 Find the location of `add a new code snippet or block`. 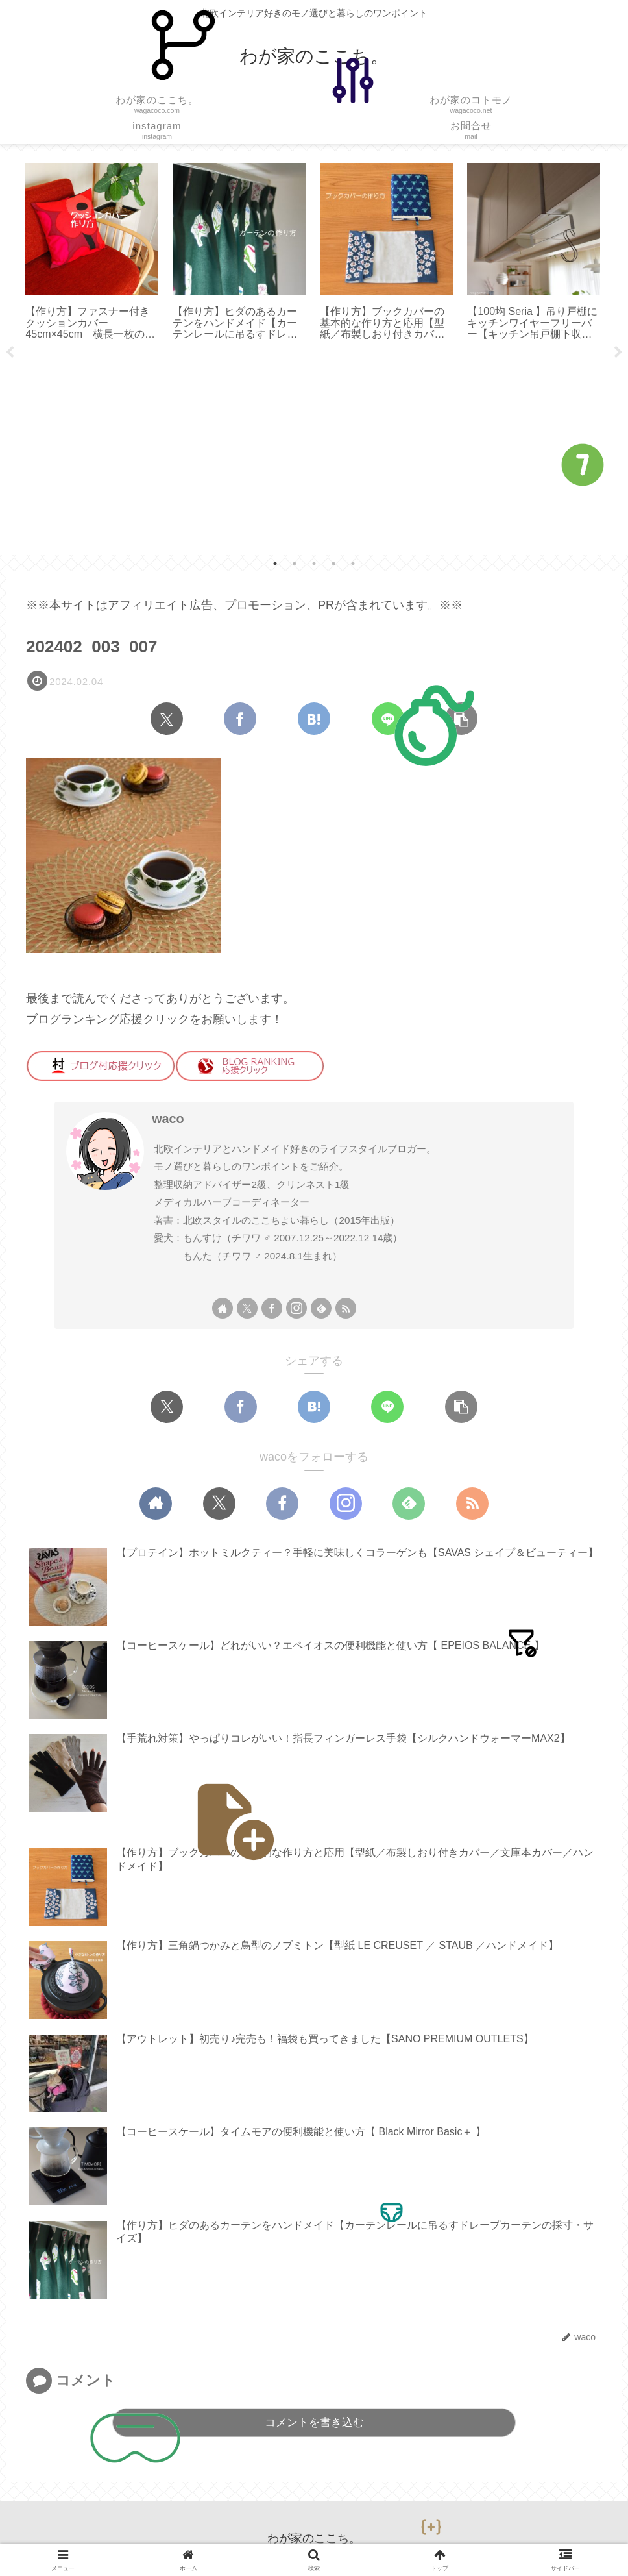

add a new code snippet or block is located at coordinates (431, 2527).